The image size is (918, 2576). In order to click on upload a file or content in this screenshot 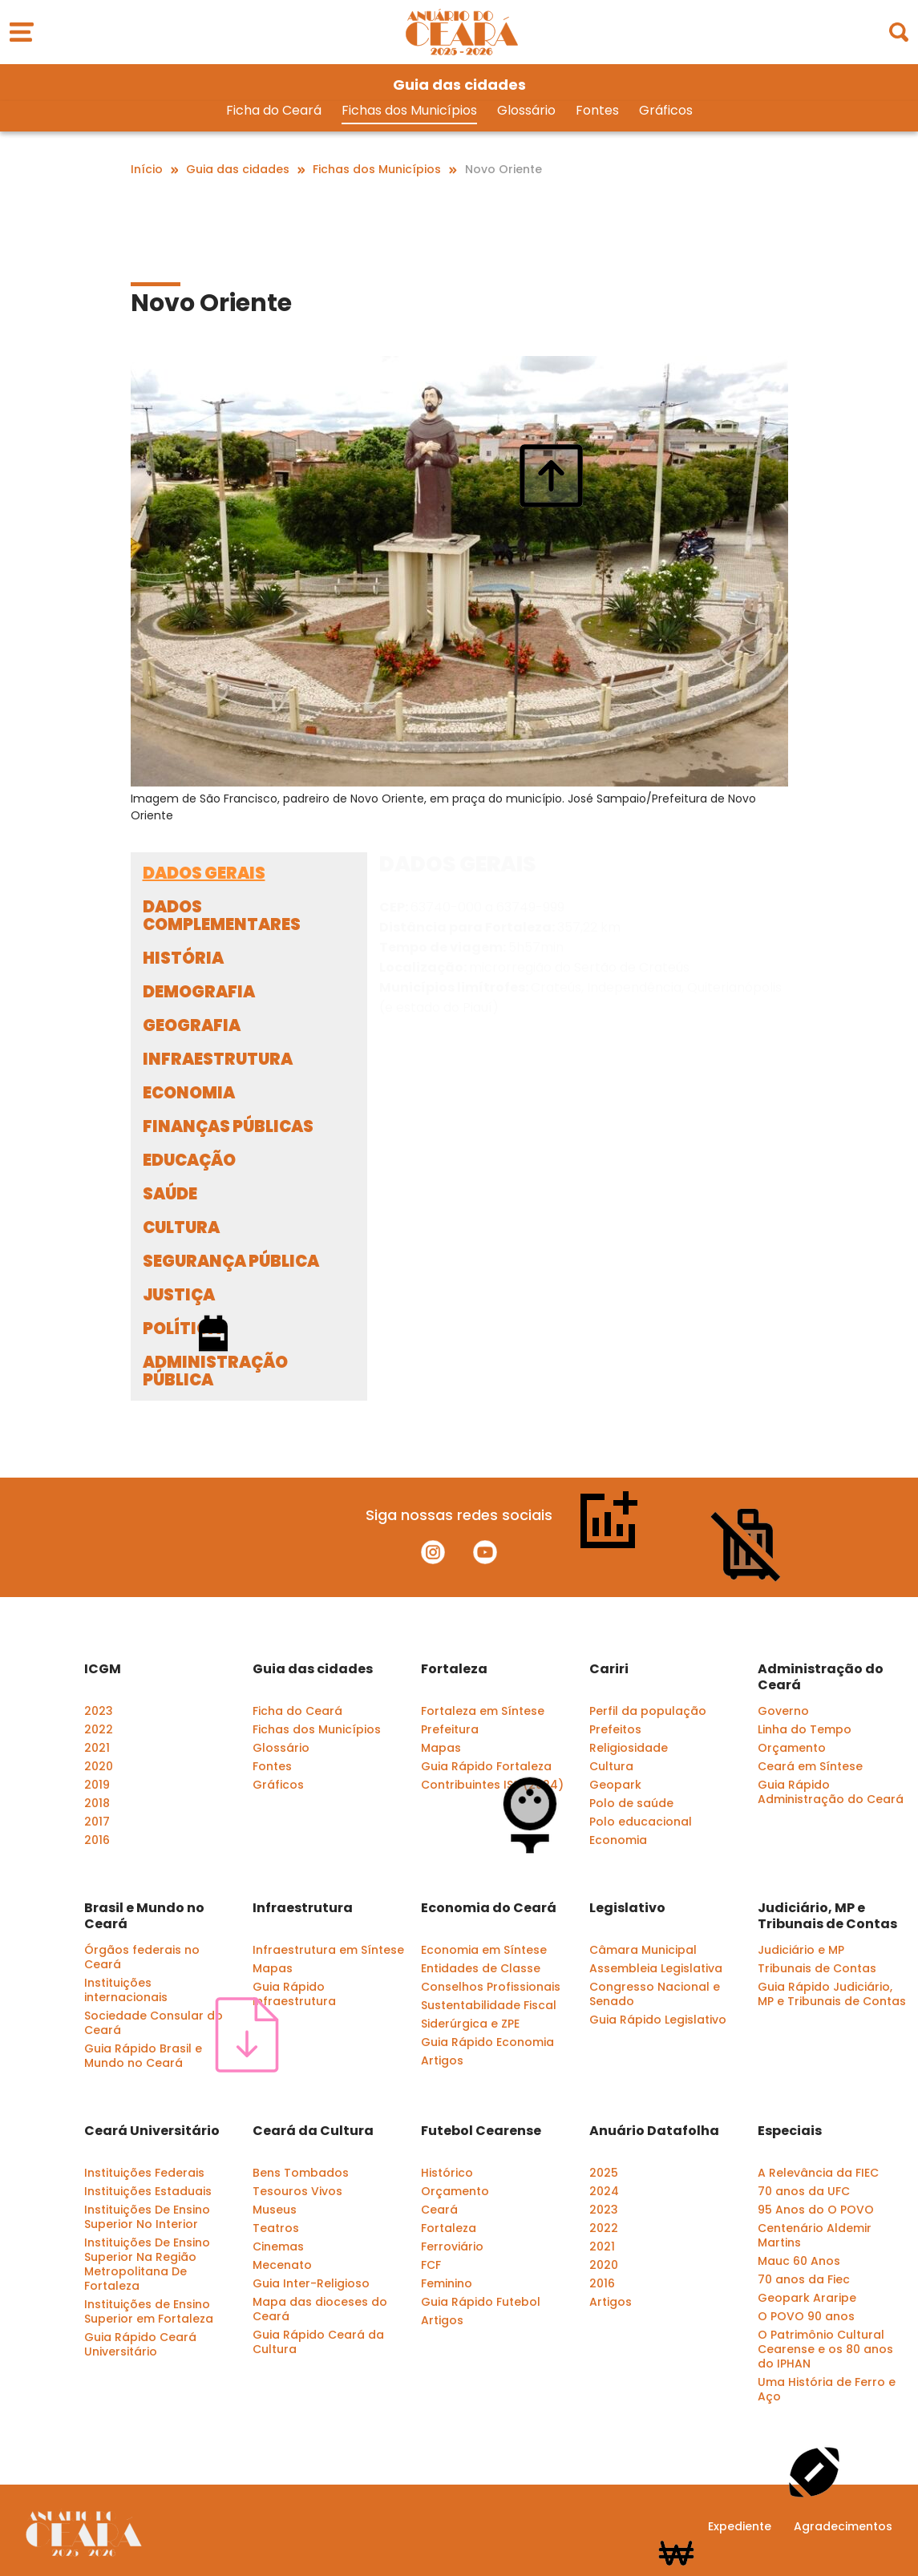, I will do `click(551, 475)`.